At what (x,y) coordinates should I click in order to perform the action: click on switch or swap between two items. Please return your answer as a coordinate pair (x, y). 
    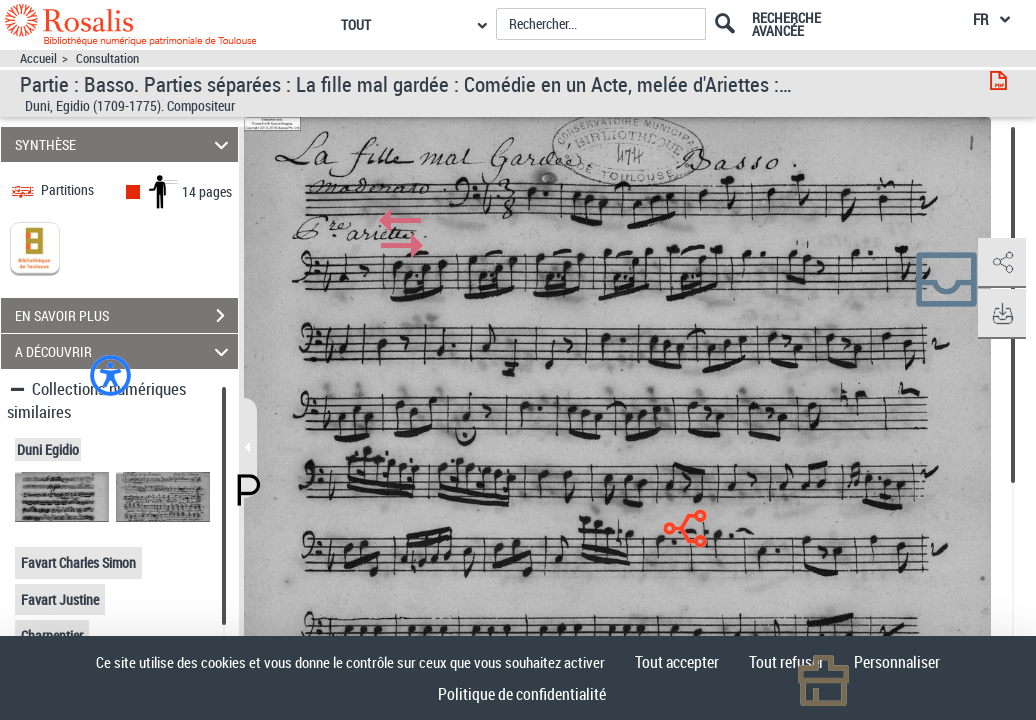
    Looking at the image, I should click on (401, 233).